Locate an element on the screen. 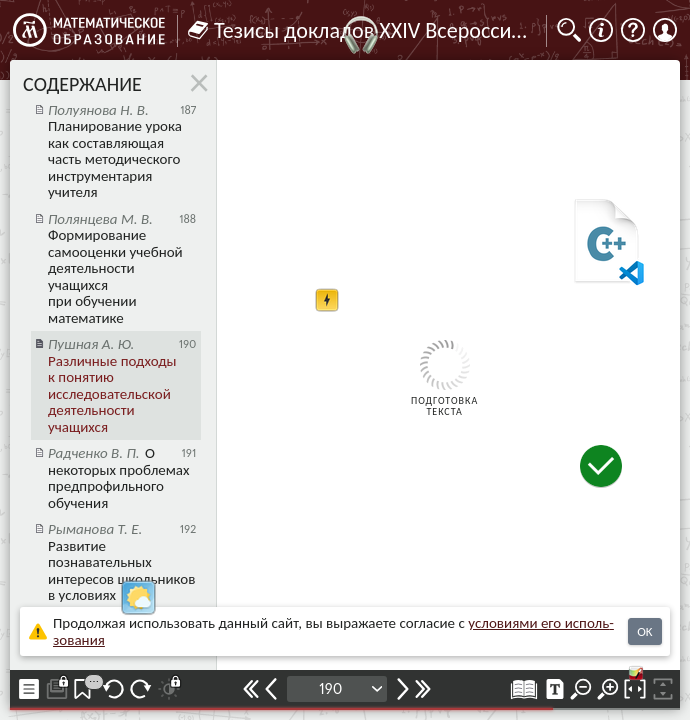 This screenshot has height=720, width=690. bluetooth headphones connected successfully is located at coordinates (361, 35).